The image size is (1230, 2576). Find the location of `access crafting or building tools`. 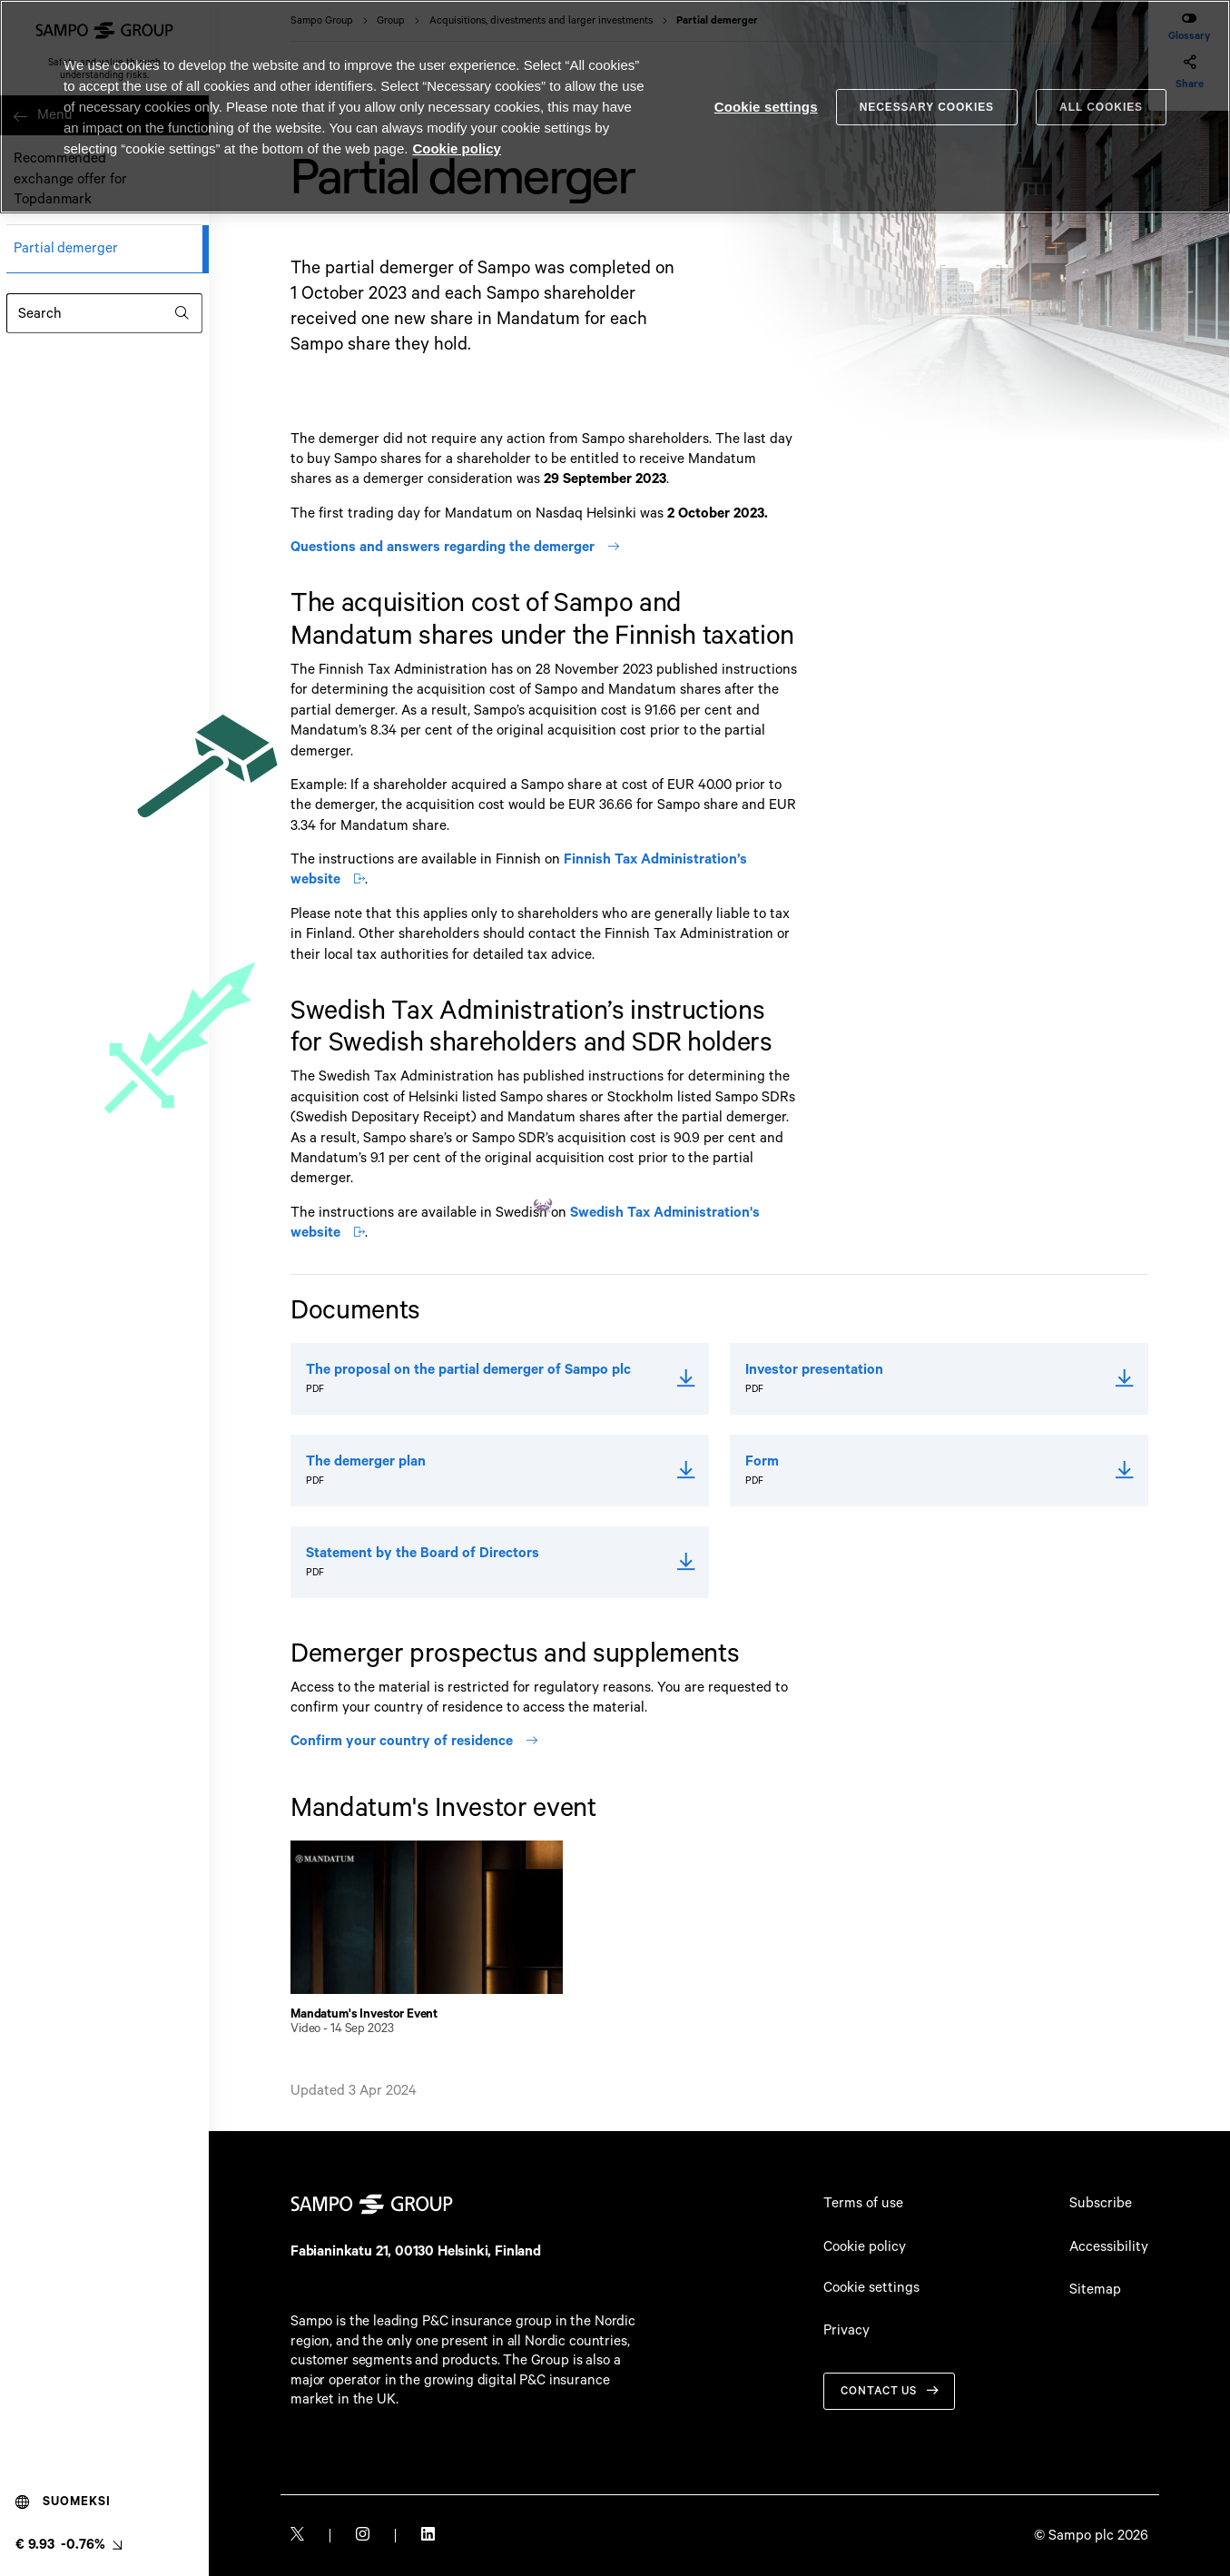

access crafting or building tools is located at coordinates (207, 765).